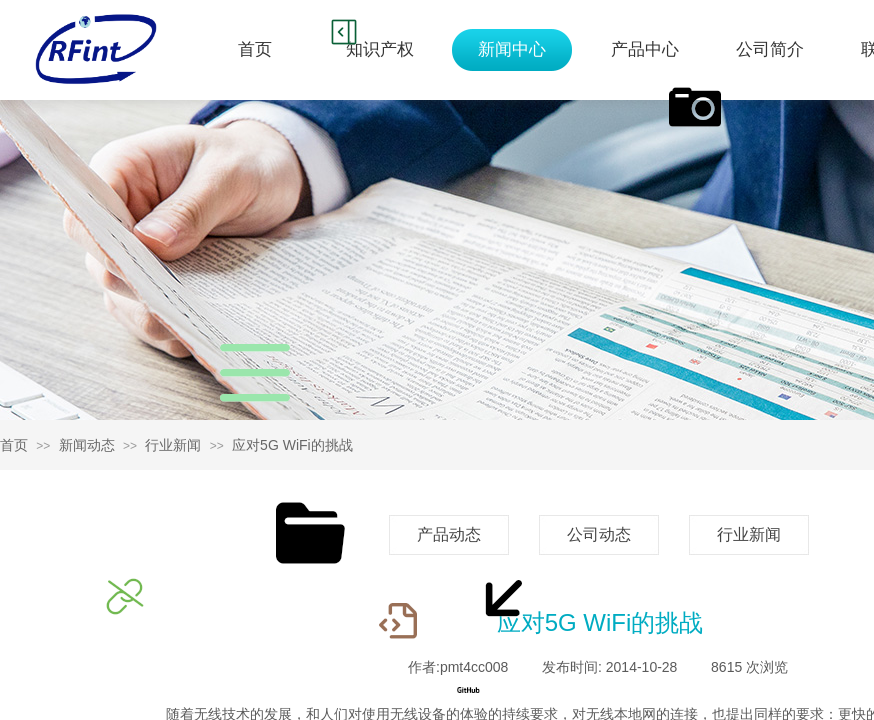 This screenshot has height=720, width=874. I want to click on take a photo or capture image, so click(695, 107).